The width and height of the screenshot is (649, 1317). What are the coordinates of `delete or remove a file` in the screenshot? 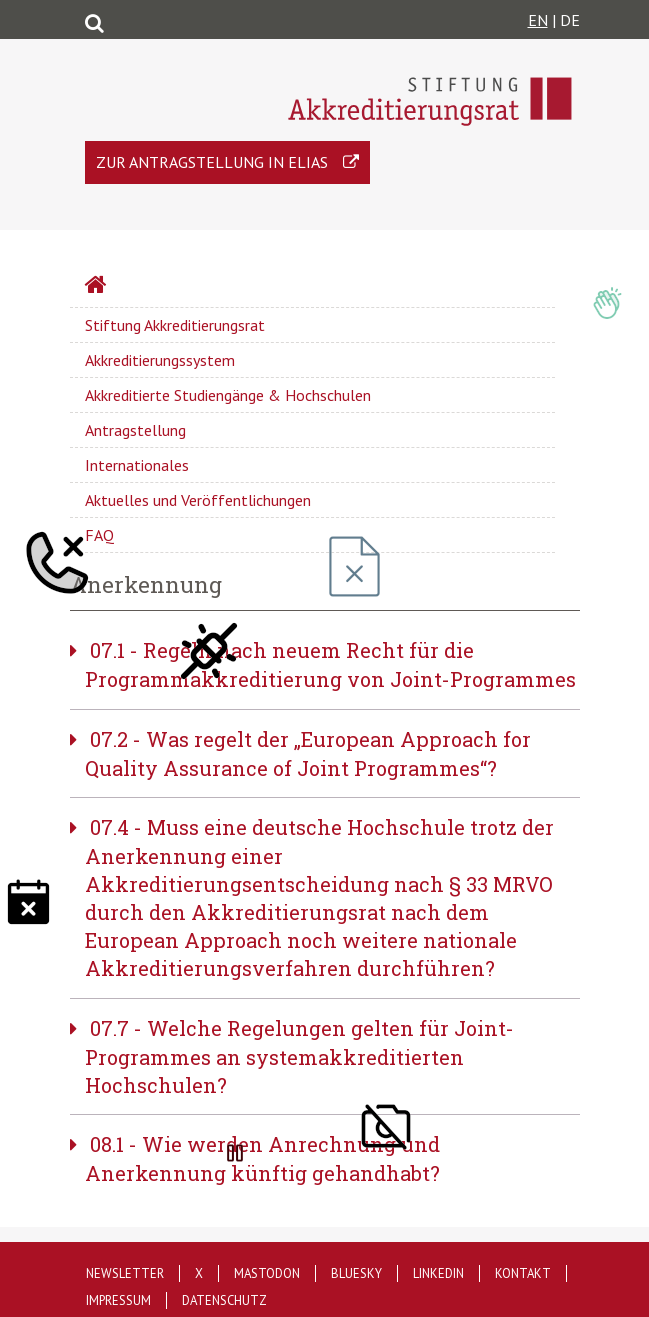 It's located at (354, 566).